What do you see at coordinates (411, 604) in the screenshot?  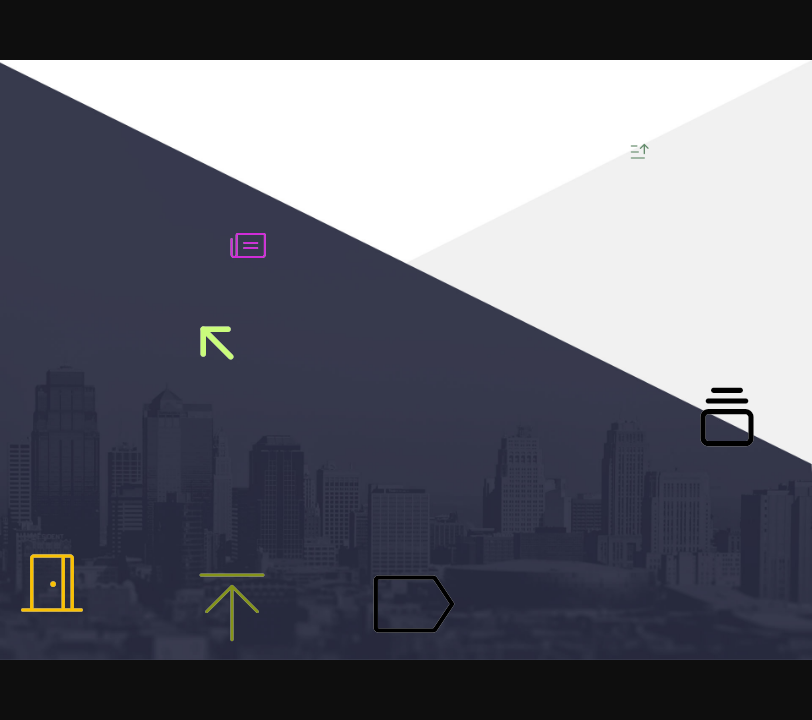 I see `add a tag or label to an item` at bounding box center [411, 604].